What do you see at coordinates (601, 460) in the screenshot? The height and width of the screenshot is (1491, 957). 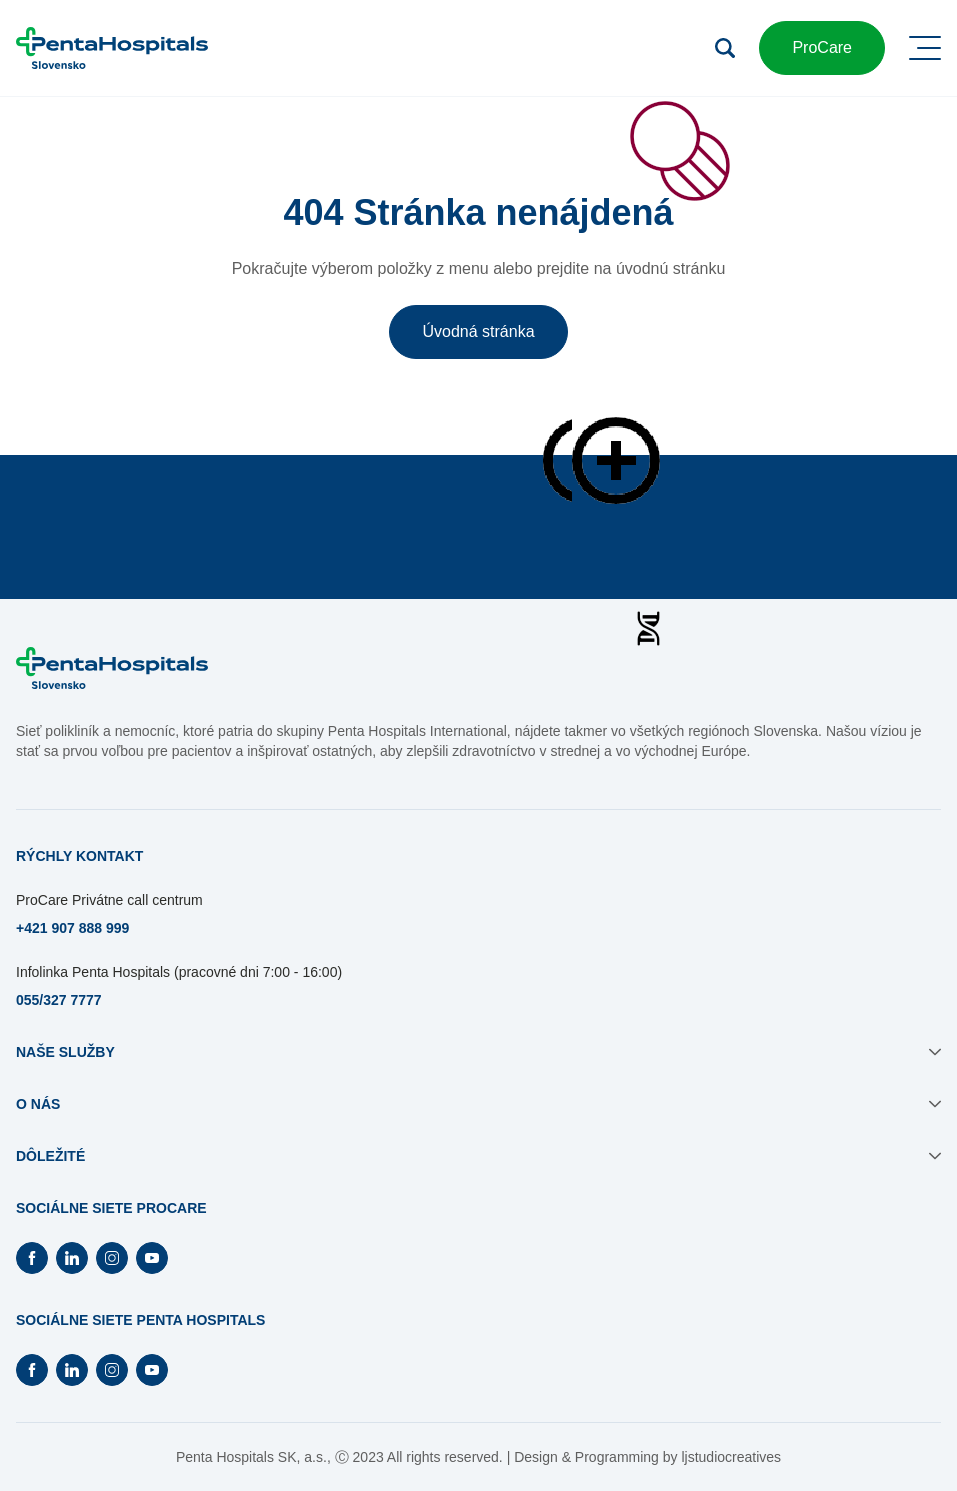 I see `add a duplicate control point` at bounding box center [601, 460].